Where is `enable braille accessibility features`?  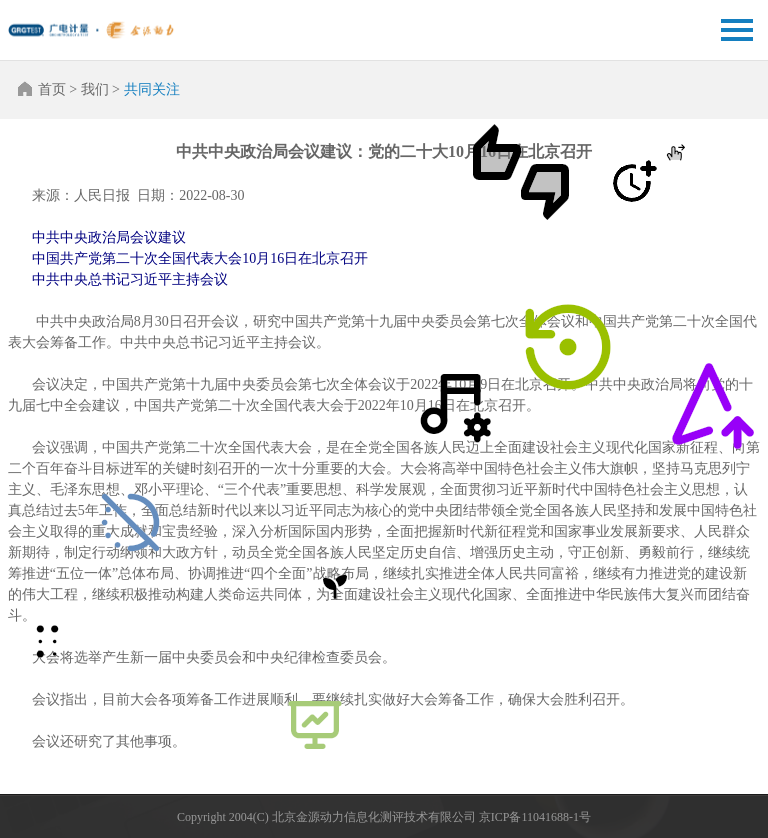 enable braille accessibility features is located at coordinates (47, 641).